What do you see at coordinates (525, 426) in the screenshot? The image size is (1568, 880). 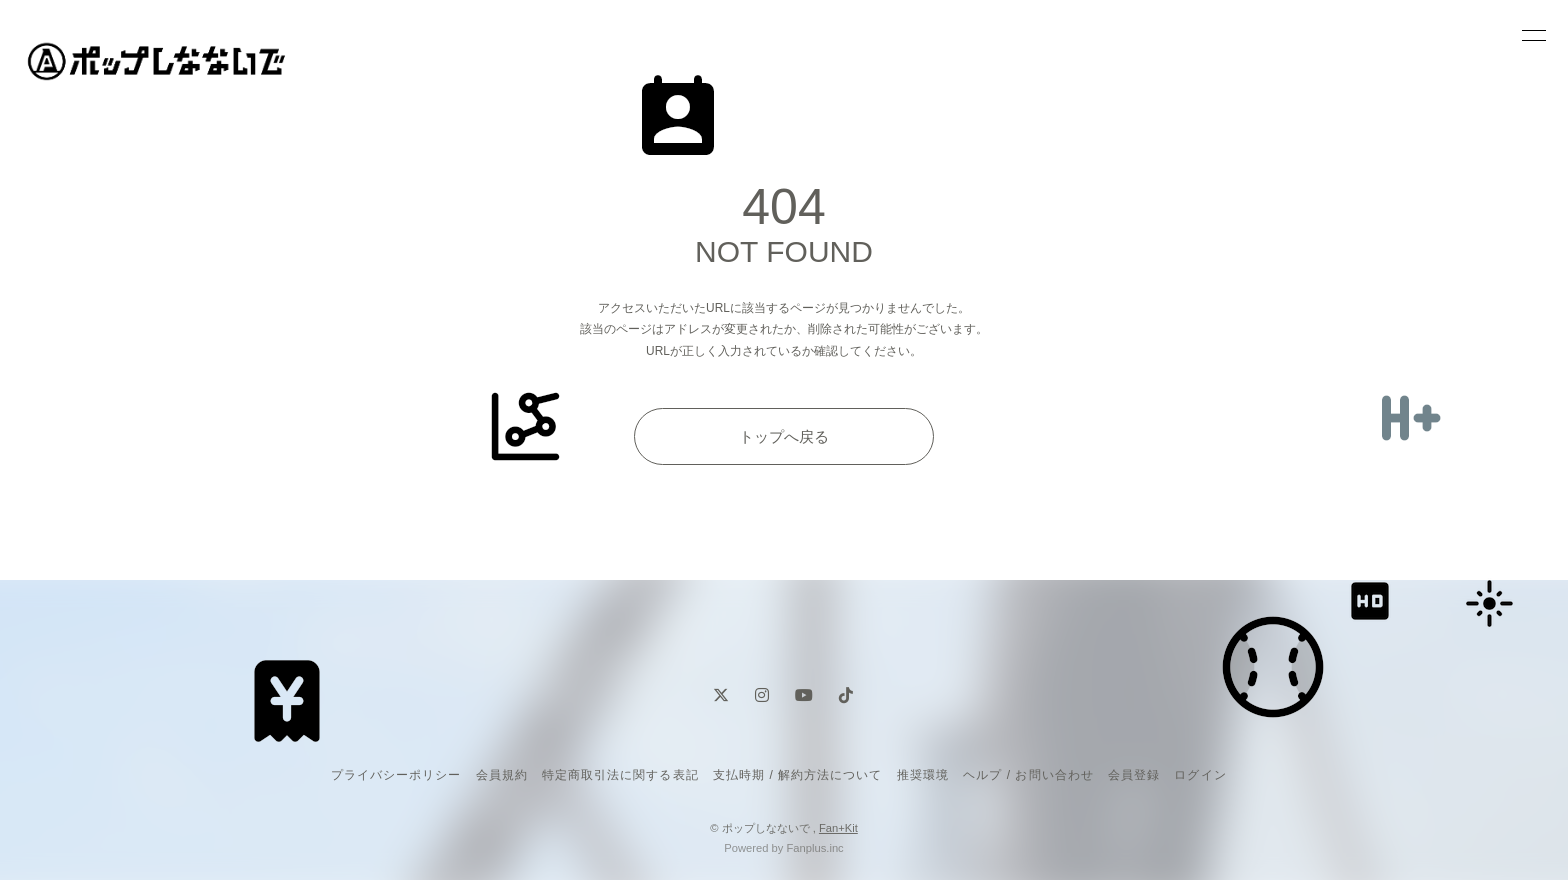 I see `view scatter plot data visualization` at bounding box center [525, 426].